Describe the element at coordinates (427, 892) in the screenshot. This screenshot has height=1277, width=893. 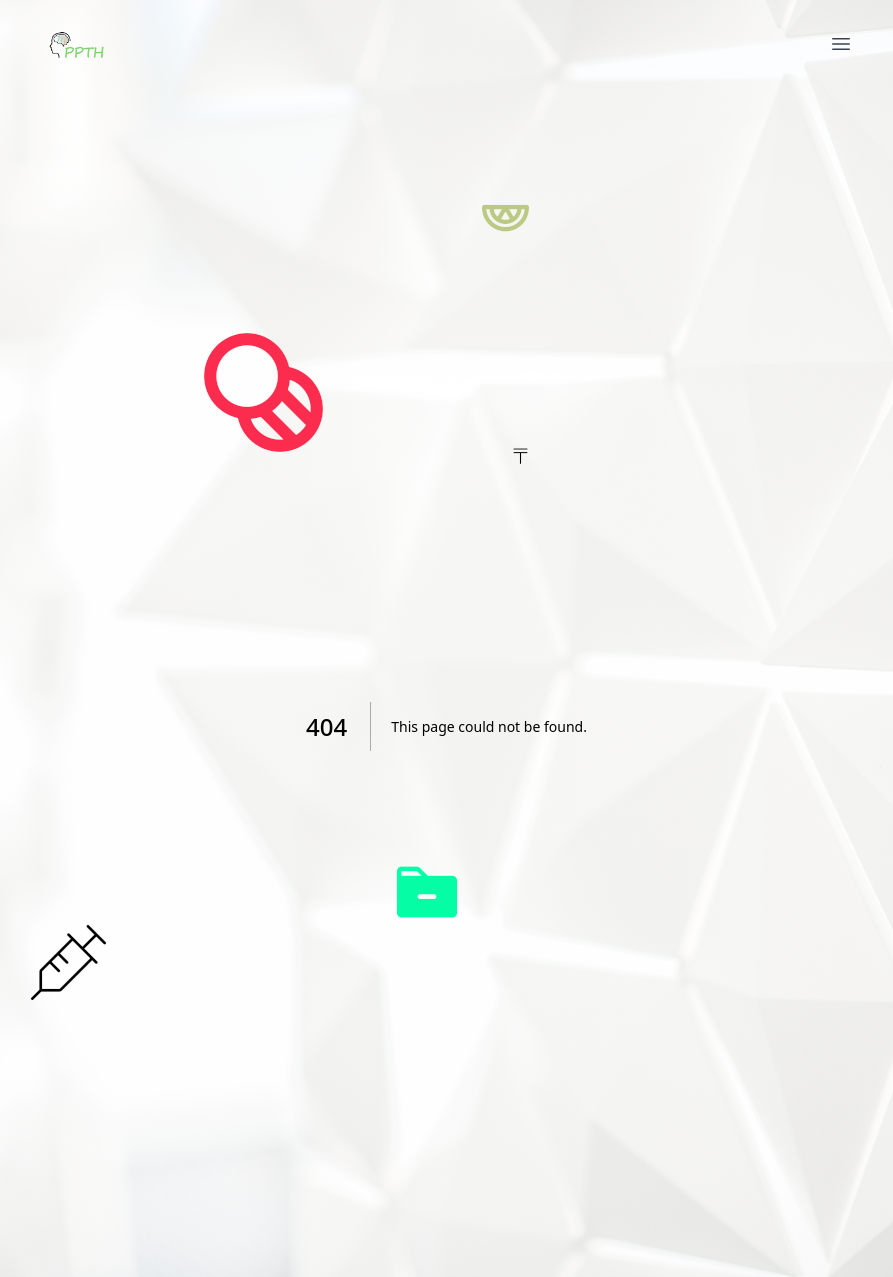
I see `remove a file from this folder` at that location.